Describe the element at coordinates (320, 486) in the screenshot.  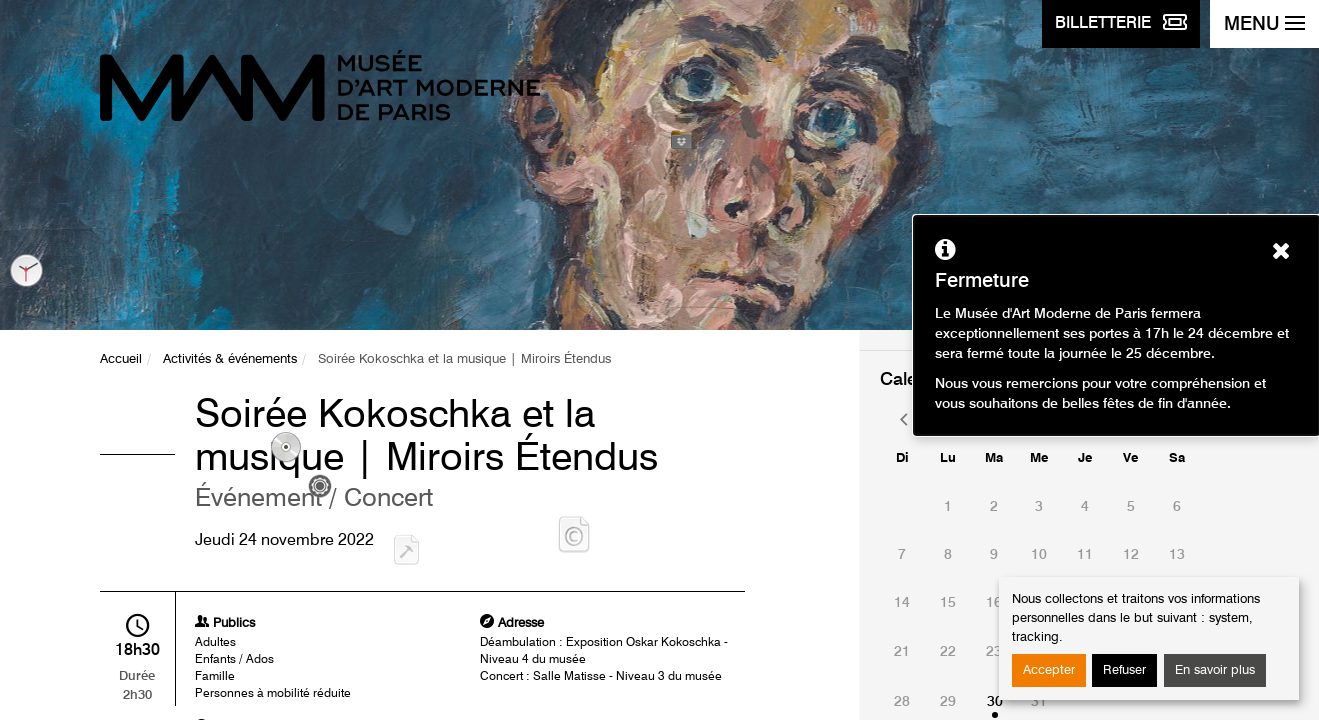
I see `indicates a system file or setting` at that location.